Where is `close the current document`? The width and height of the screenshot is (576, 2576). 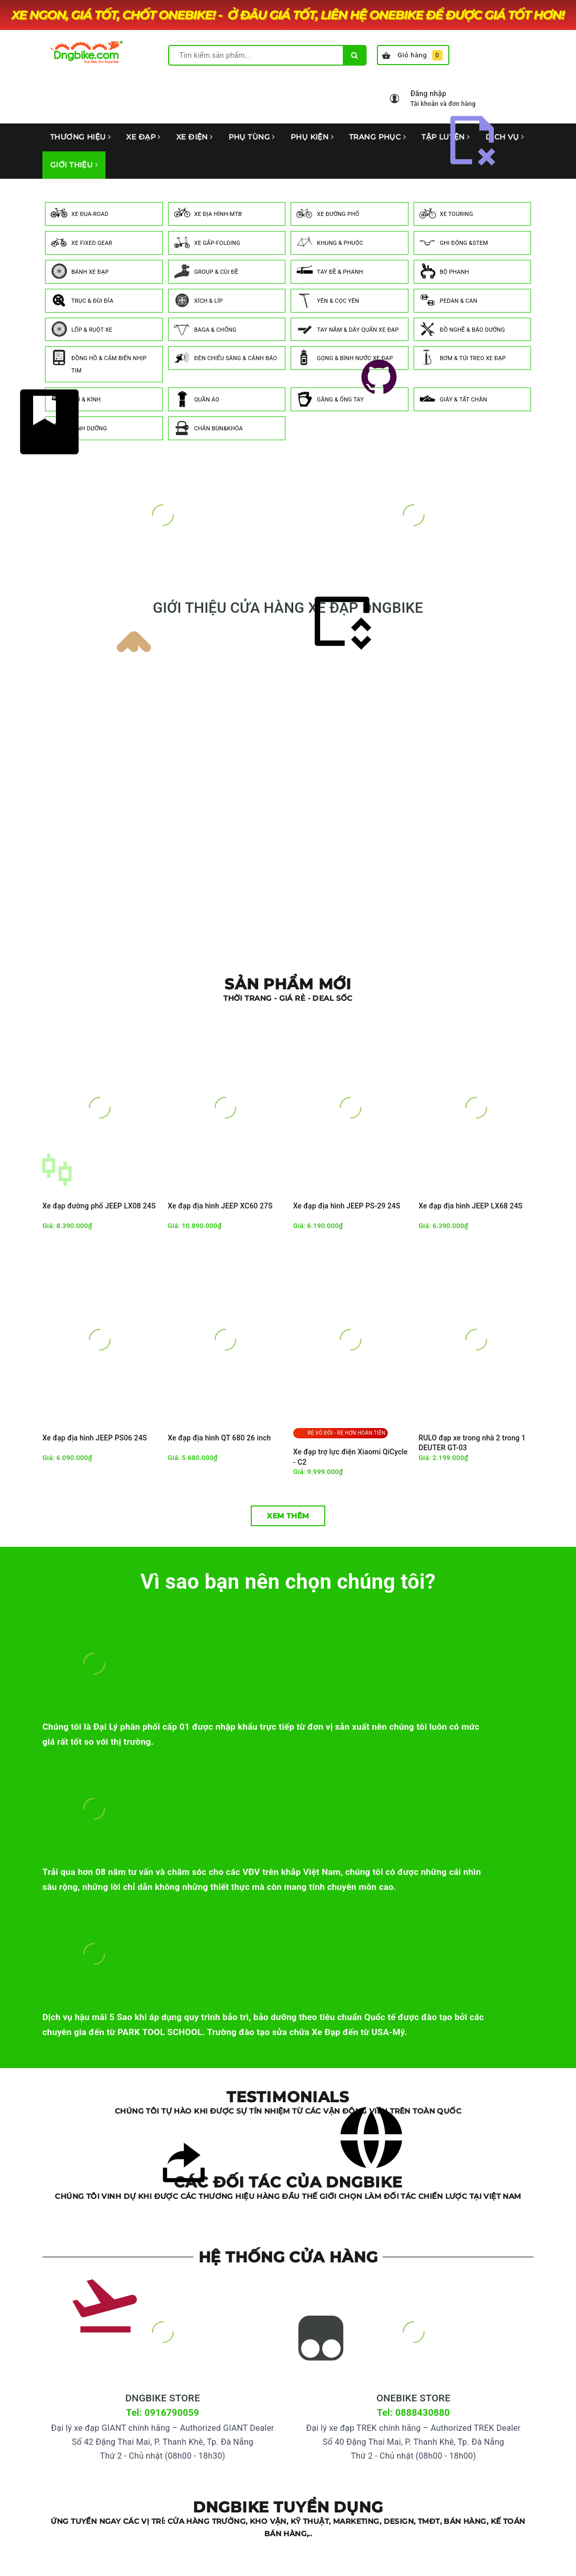 close the current document is located at coordinates (472, 140).